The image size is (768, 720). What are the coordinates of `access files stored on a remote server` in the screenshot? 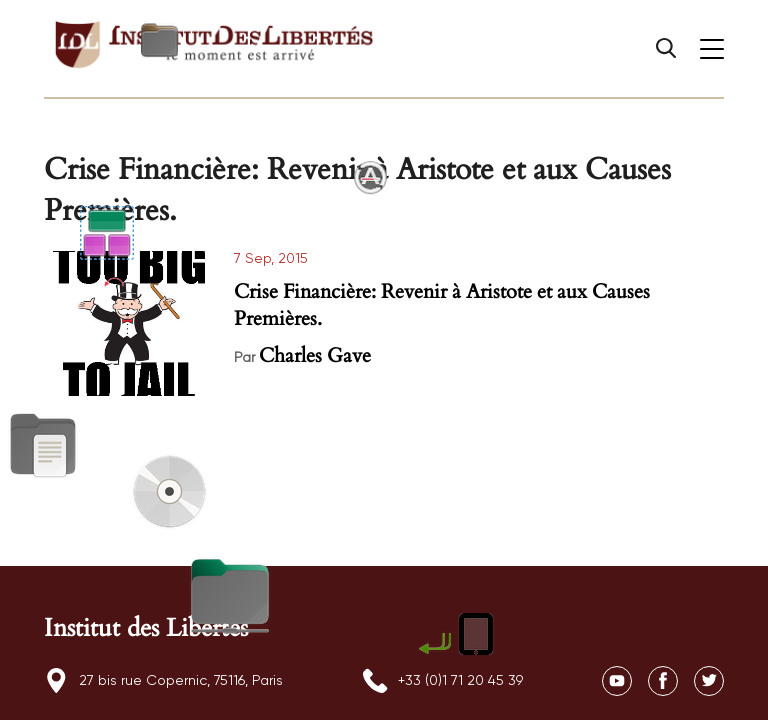 It's located at (230, 595).